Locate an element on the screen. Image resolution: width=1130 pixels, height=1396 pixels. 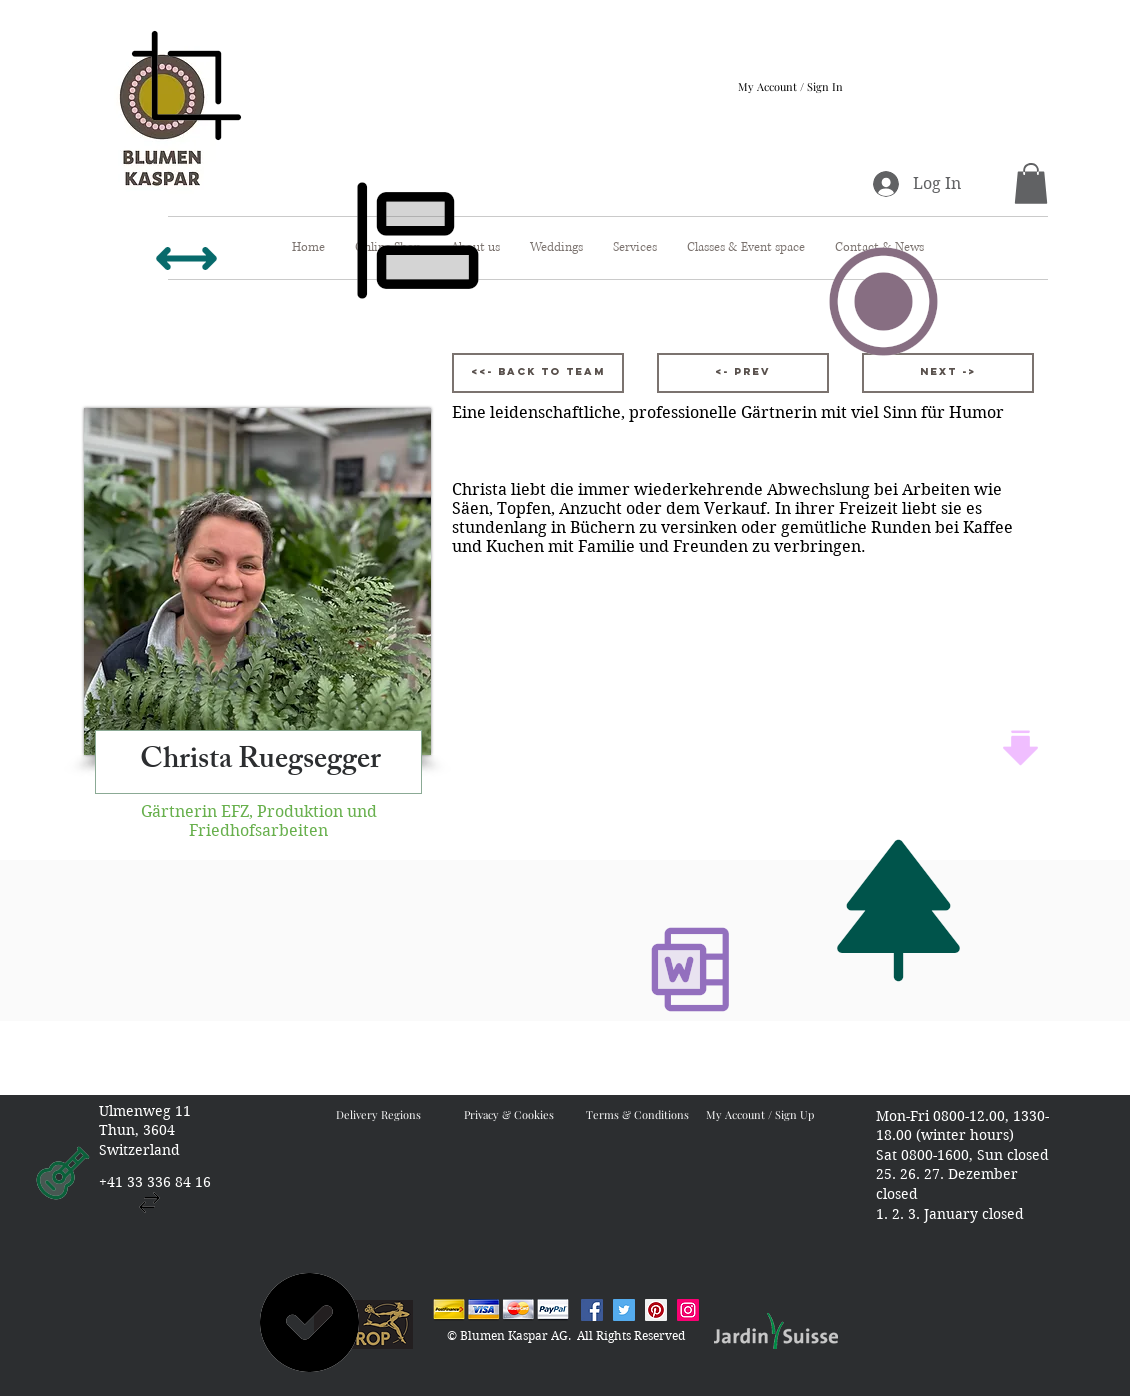
crop an image or photo is located at coordinates (186, 85).